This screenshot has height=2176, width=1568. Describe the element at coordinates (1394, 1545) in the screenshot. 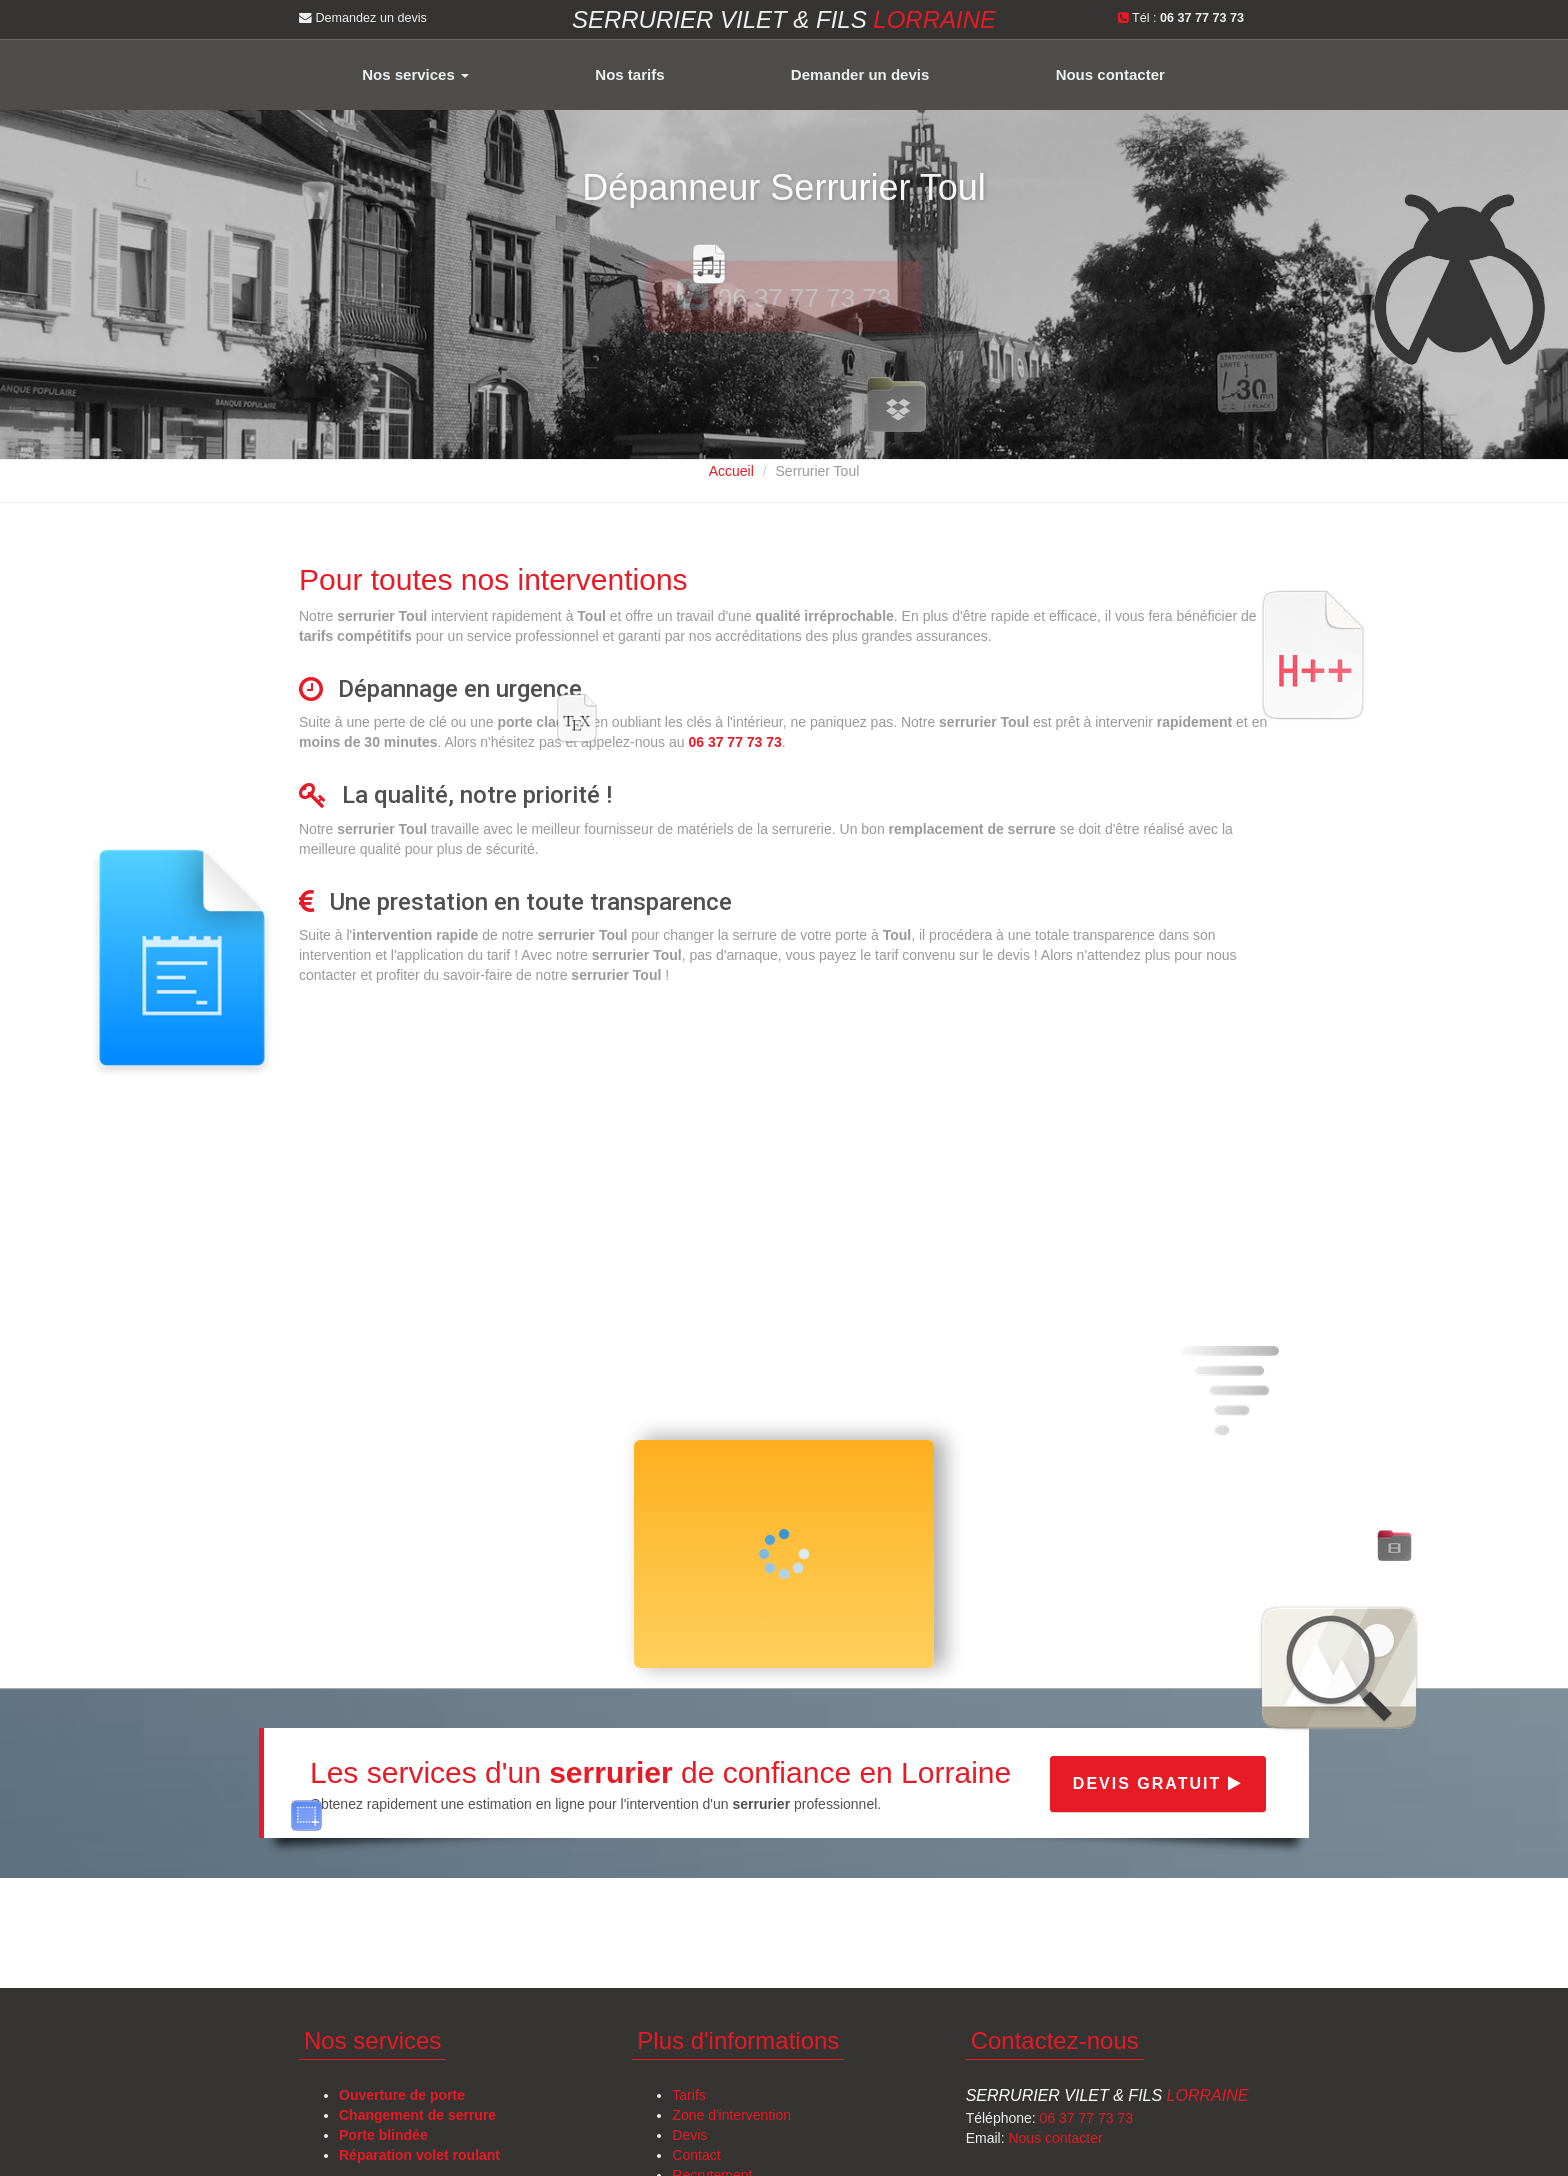

I see `open your videos folder` at that location.